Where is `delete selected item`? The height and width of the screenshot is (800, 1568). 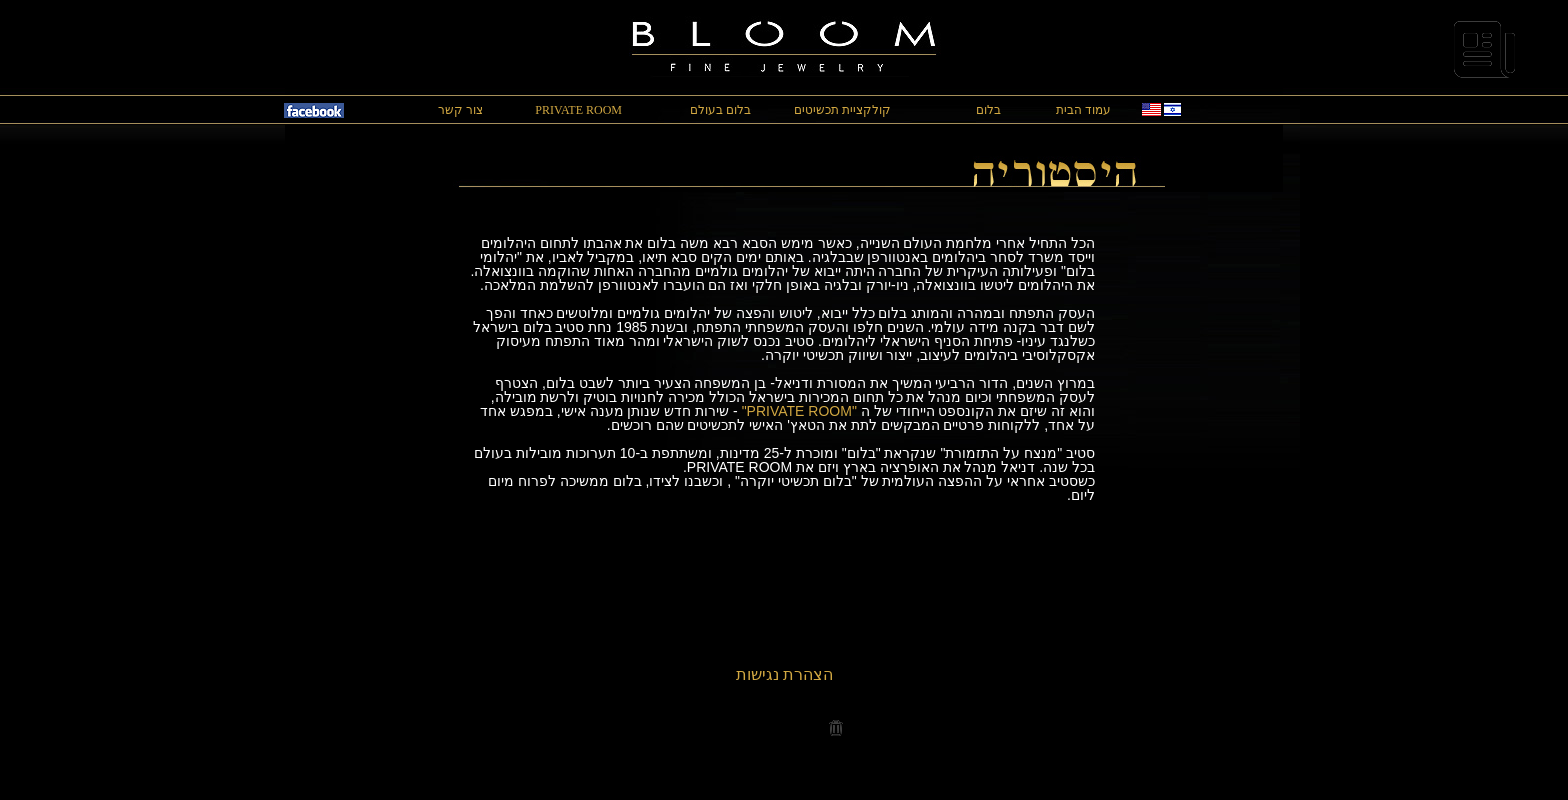
delete selected item is located at coordinates (836, 728).